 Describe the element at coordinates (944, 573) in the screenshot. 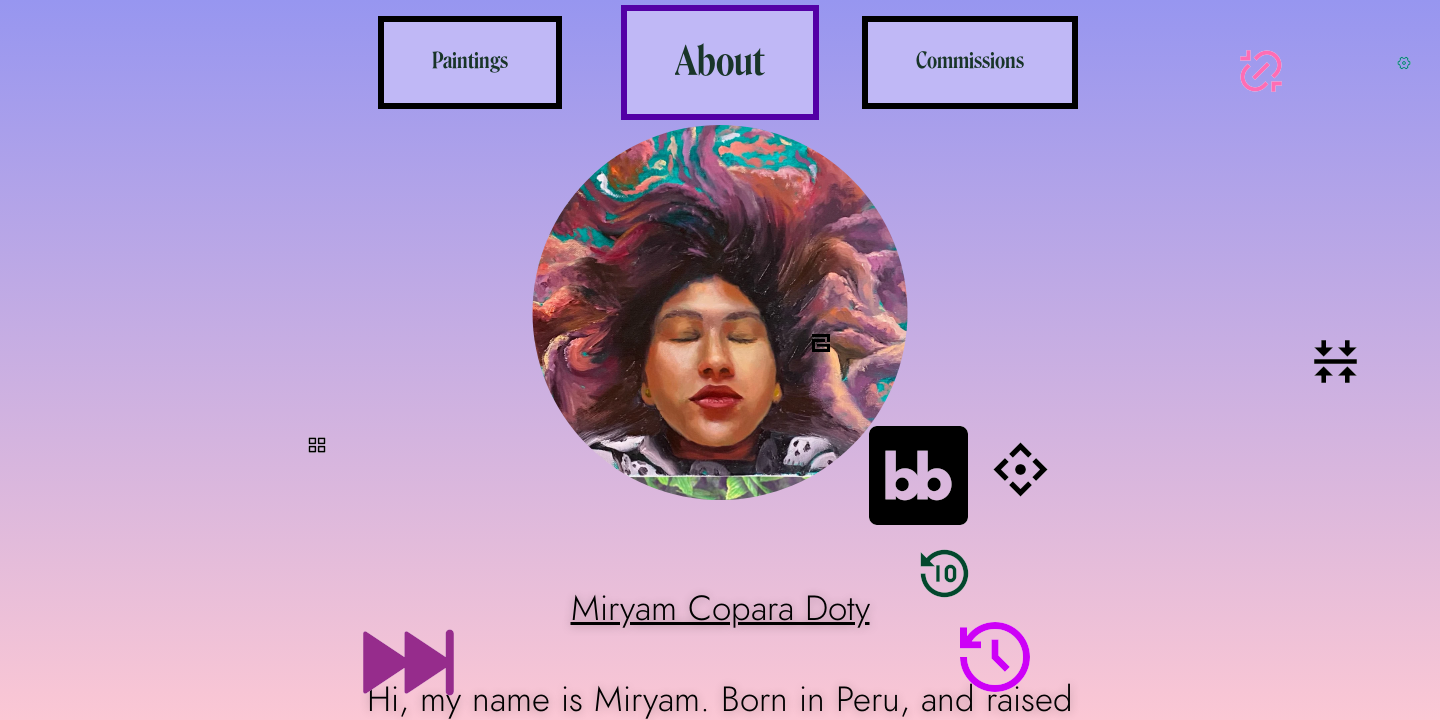

I see `skip back 10 seconds in media playback` at that location.